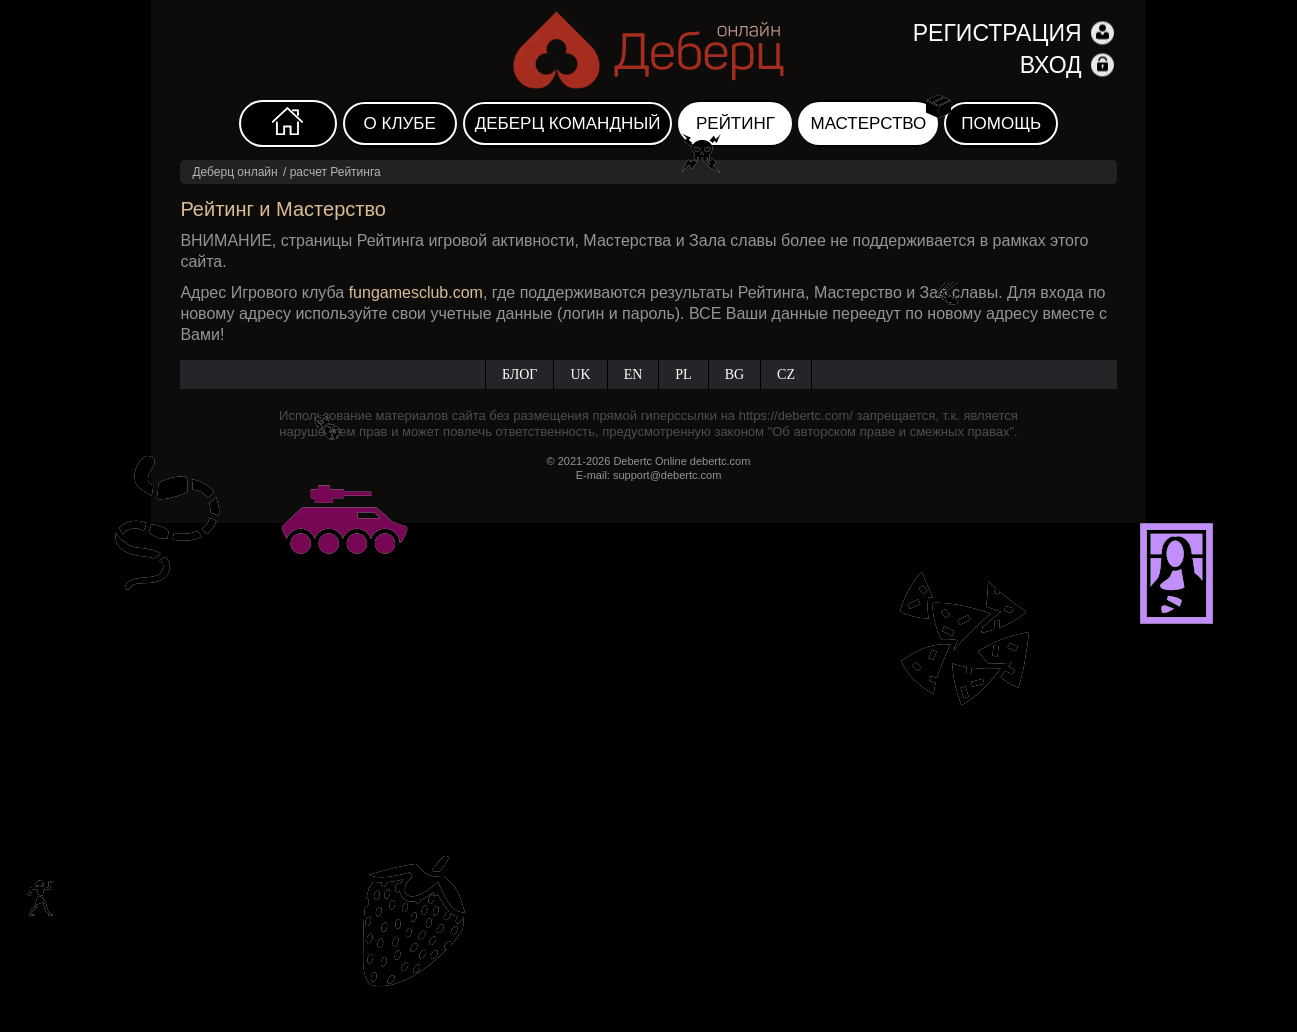  I want to click on select strawberry flavor or ingredient, so click(414, 921).